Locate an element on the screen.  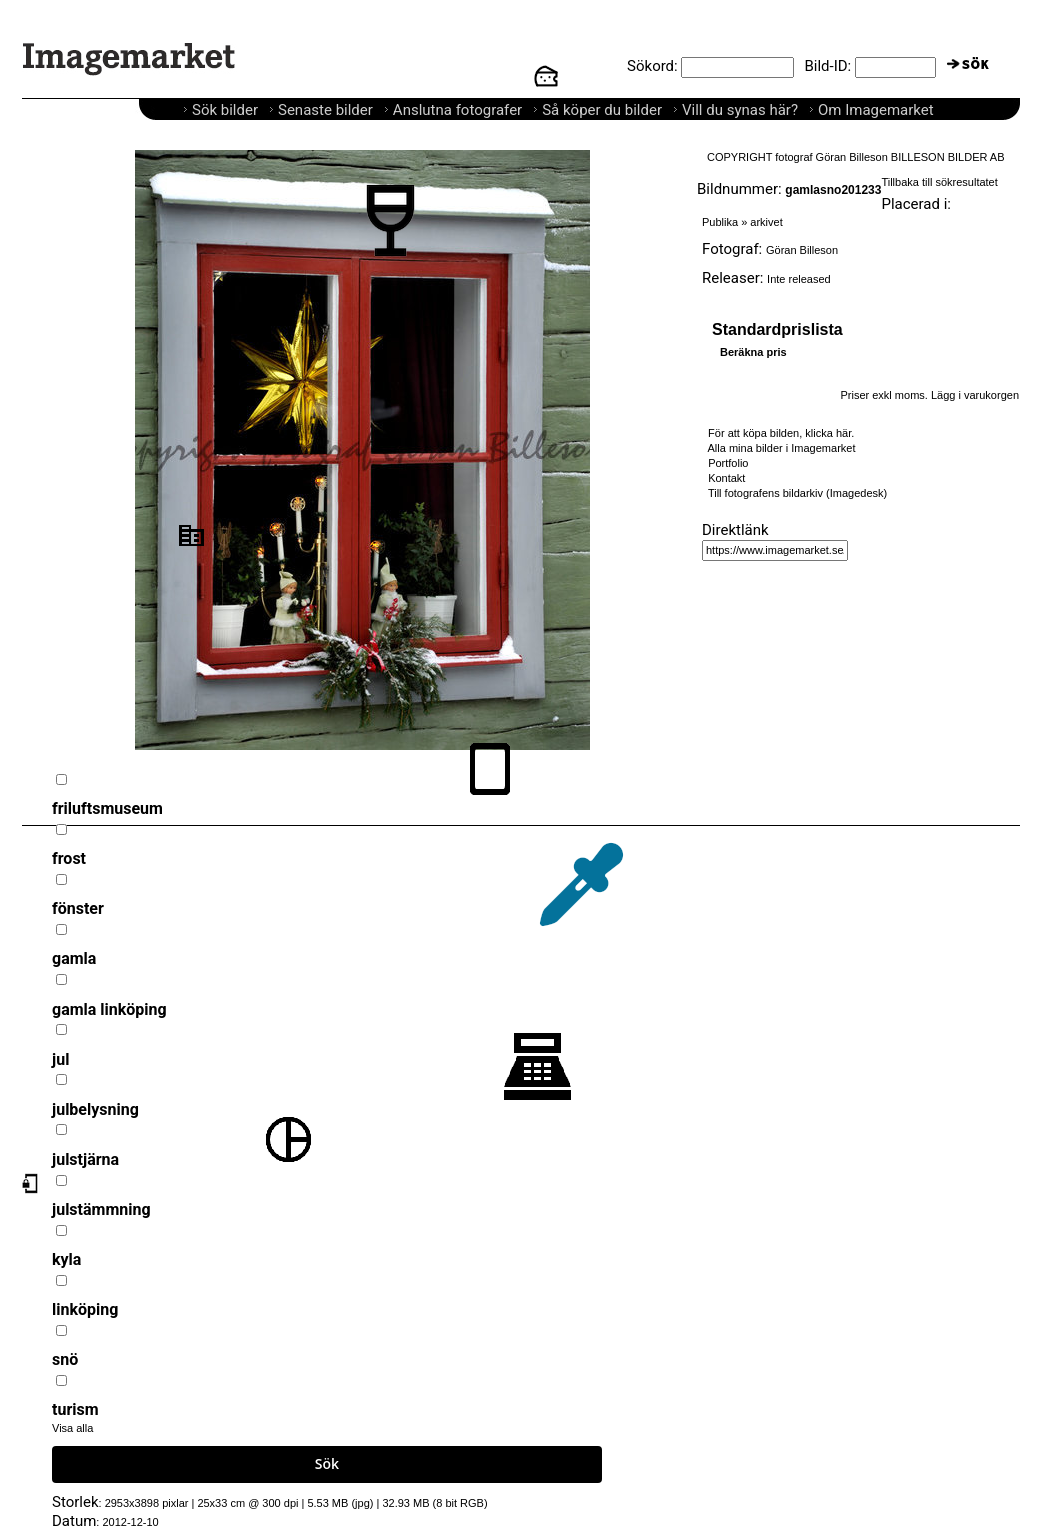
find nearby wine bars or restaurants is located at coordinates (390, 220).